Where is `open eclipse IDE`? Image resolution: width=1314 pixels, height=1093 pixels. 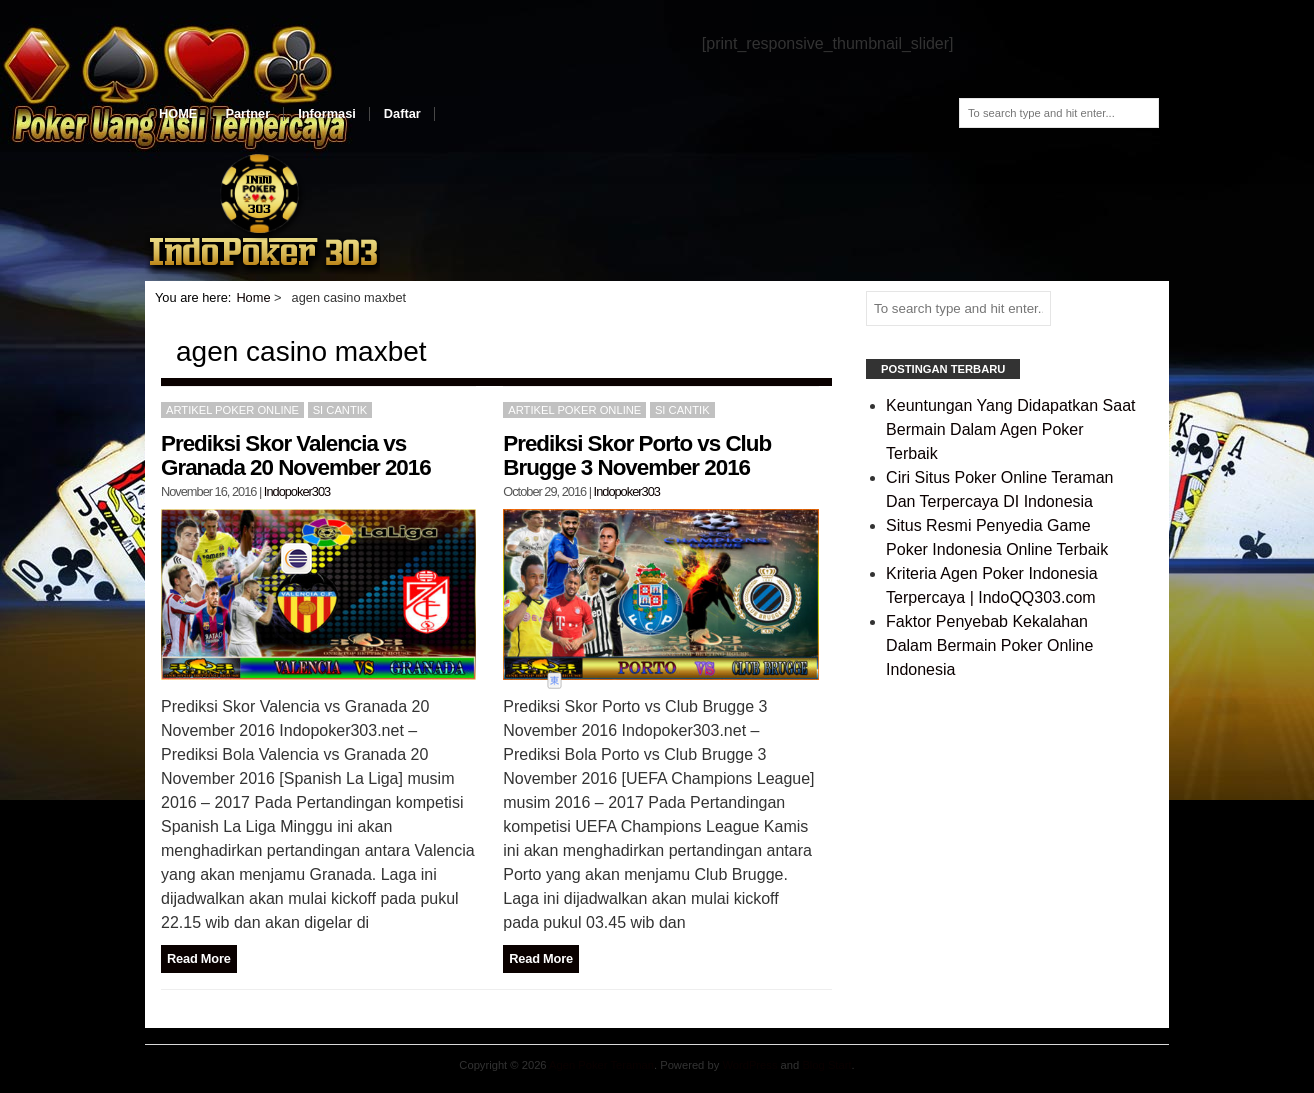 open eclipse IDE is located at coordinates (296, 558).